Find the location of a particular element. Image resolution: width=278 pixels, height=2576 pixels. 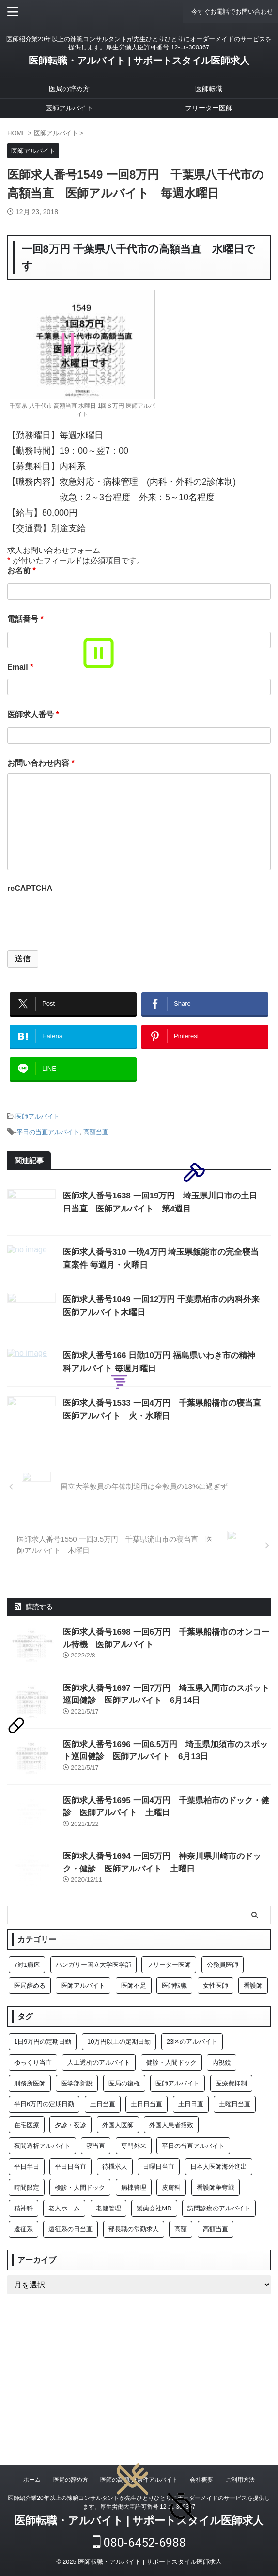

disable or cancel timer is located at coordinates (181, 2506).